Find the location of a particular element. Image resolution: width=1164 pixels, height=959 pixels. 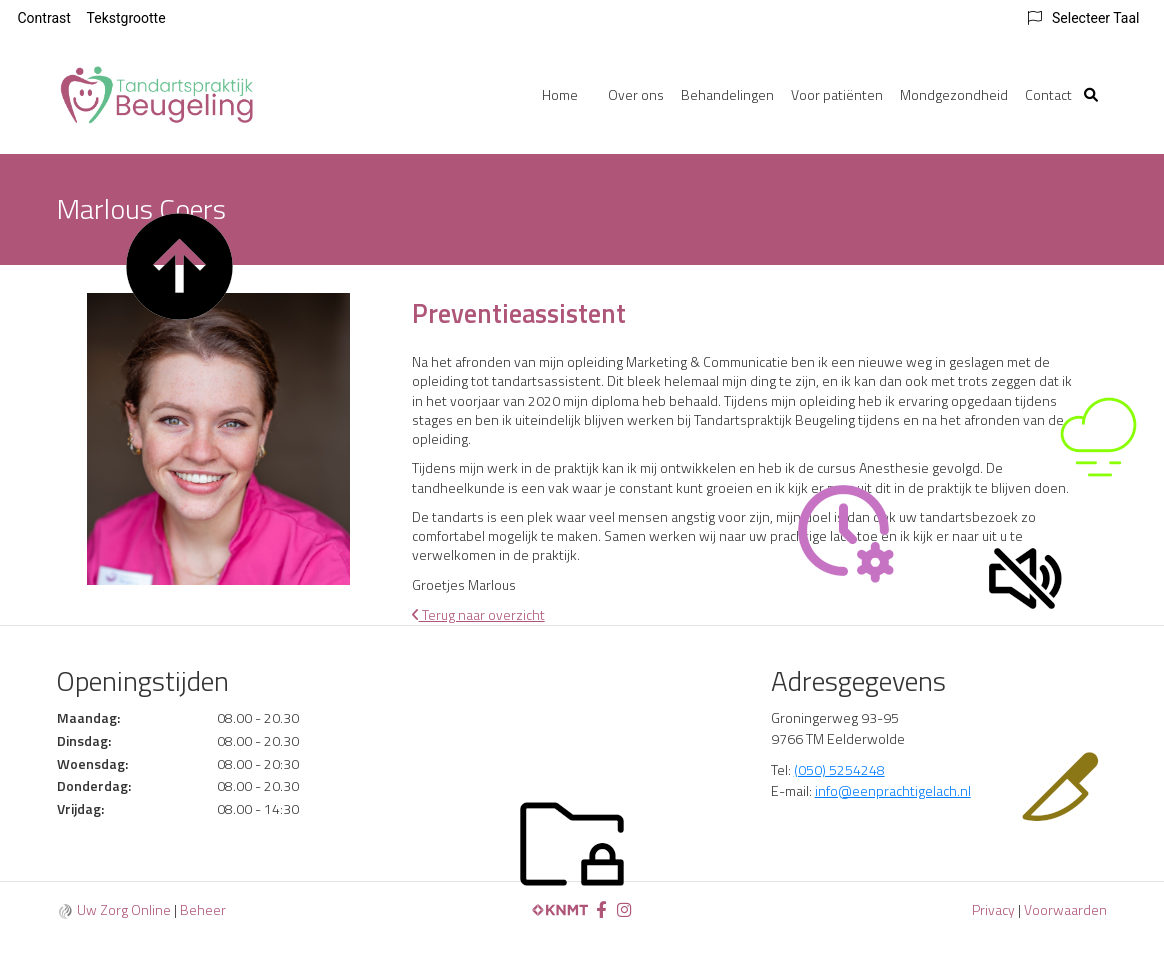

mute audio or sound is located at coordinates (1024, 578).